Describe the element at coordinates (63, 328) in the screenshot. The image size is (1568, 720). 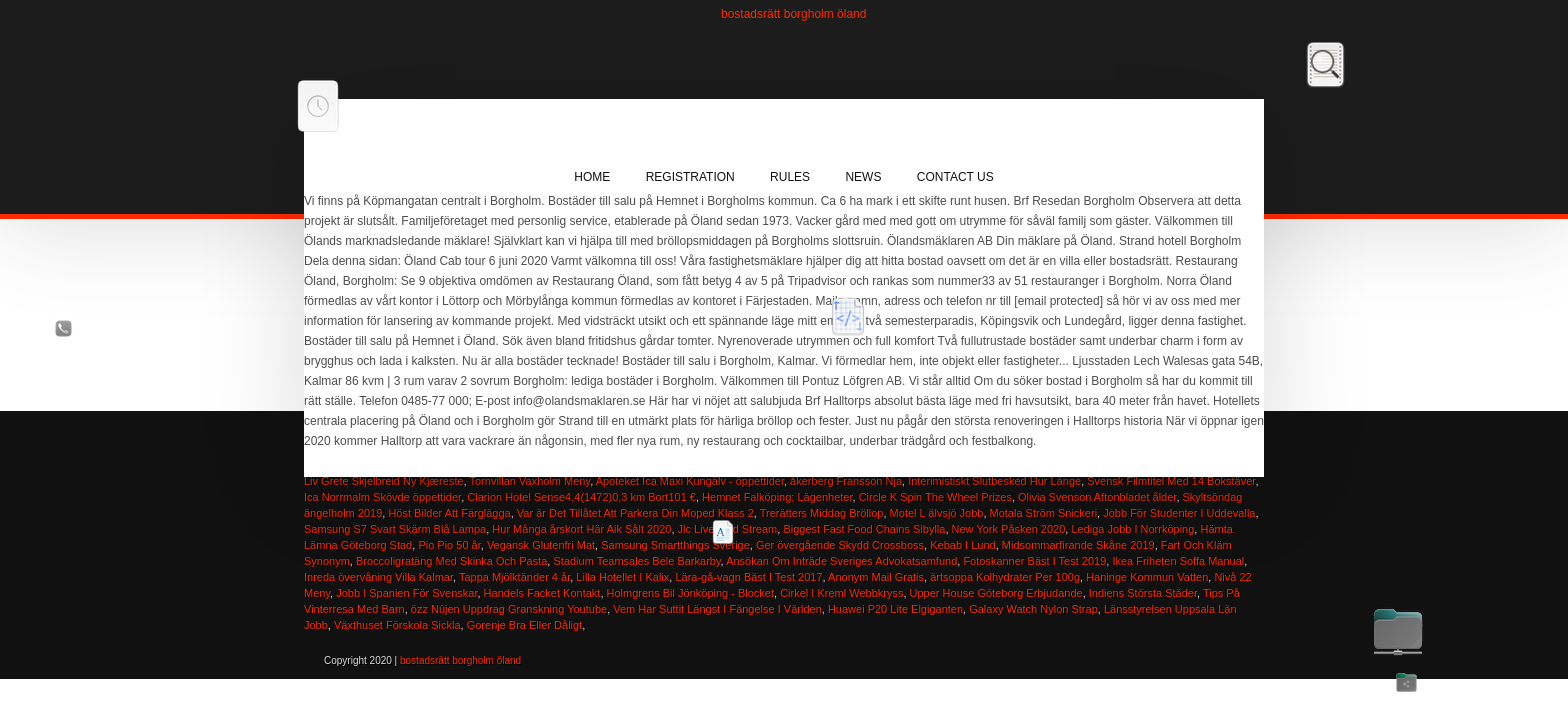
I see `open the phone app to make a call` at that location.